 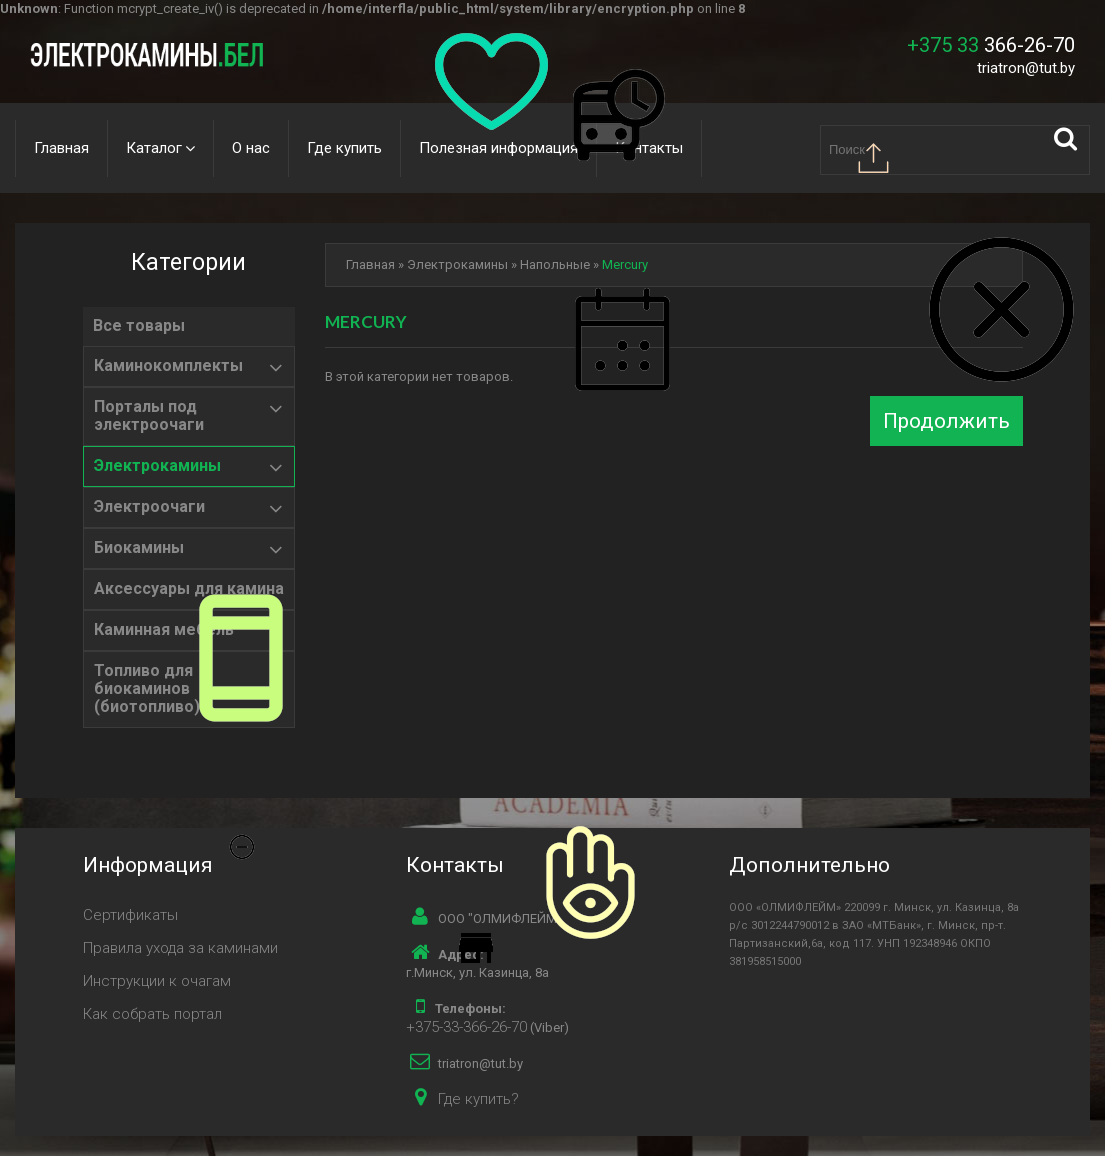 What do you see at coordinates (476, 948) in the screenshot?
I see `browse or open the store` at bounding box center [476, 948].